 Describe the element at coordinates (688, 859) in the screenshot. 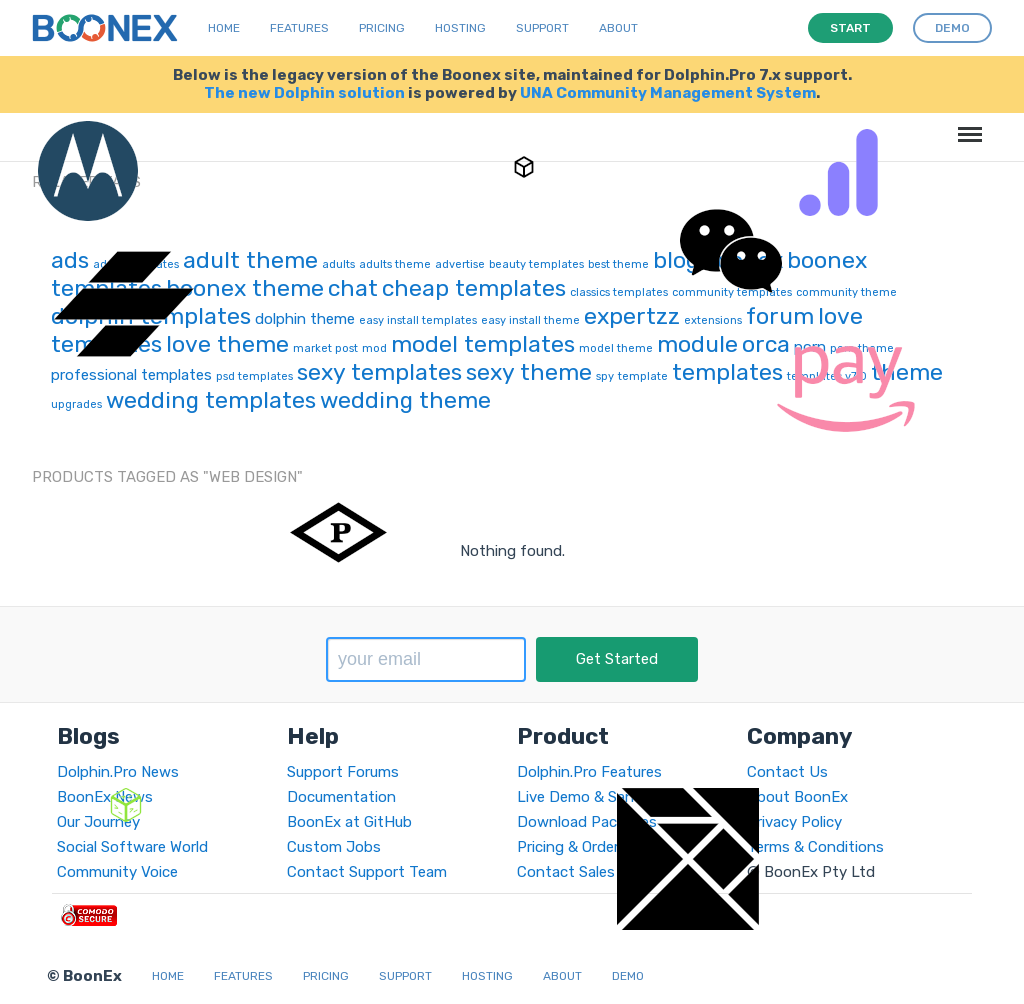

I see `elm programming language logo` at that location.